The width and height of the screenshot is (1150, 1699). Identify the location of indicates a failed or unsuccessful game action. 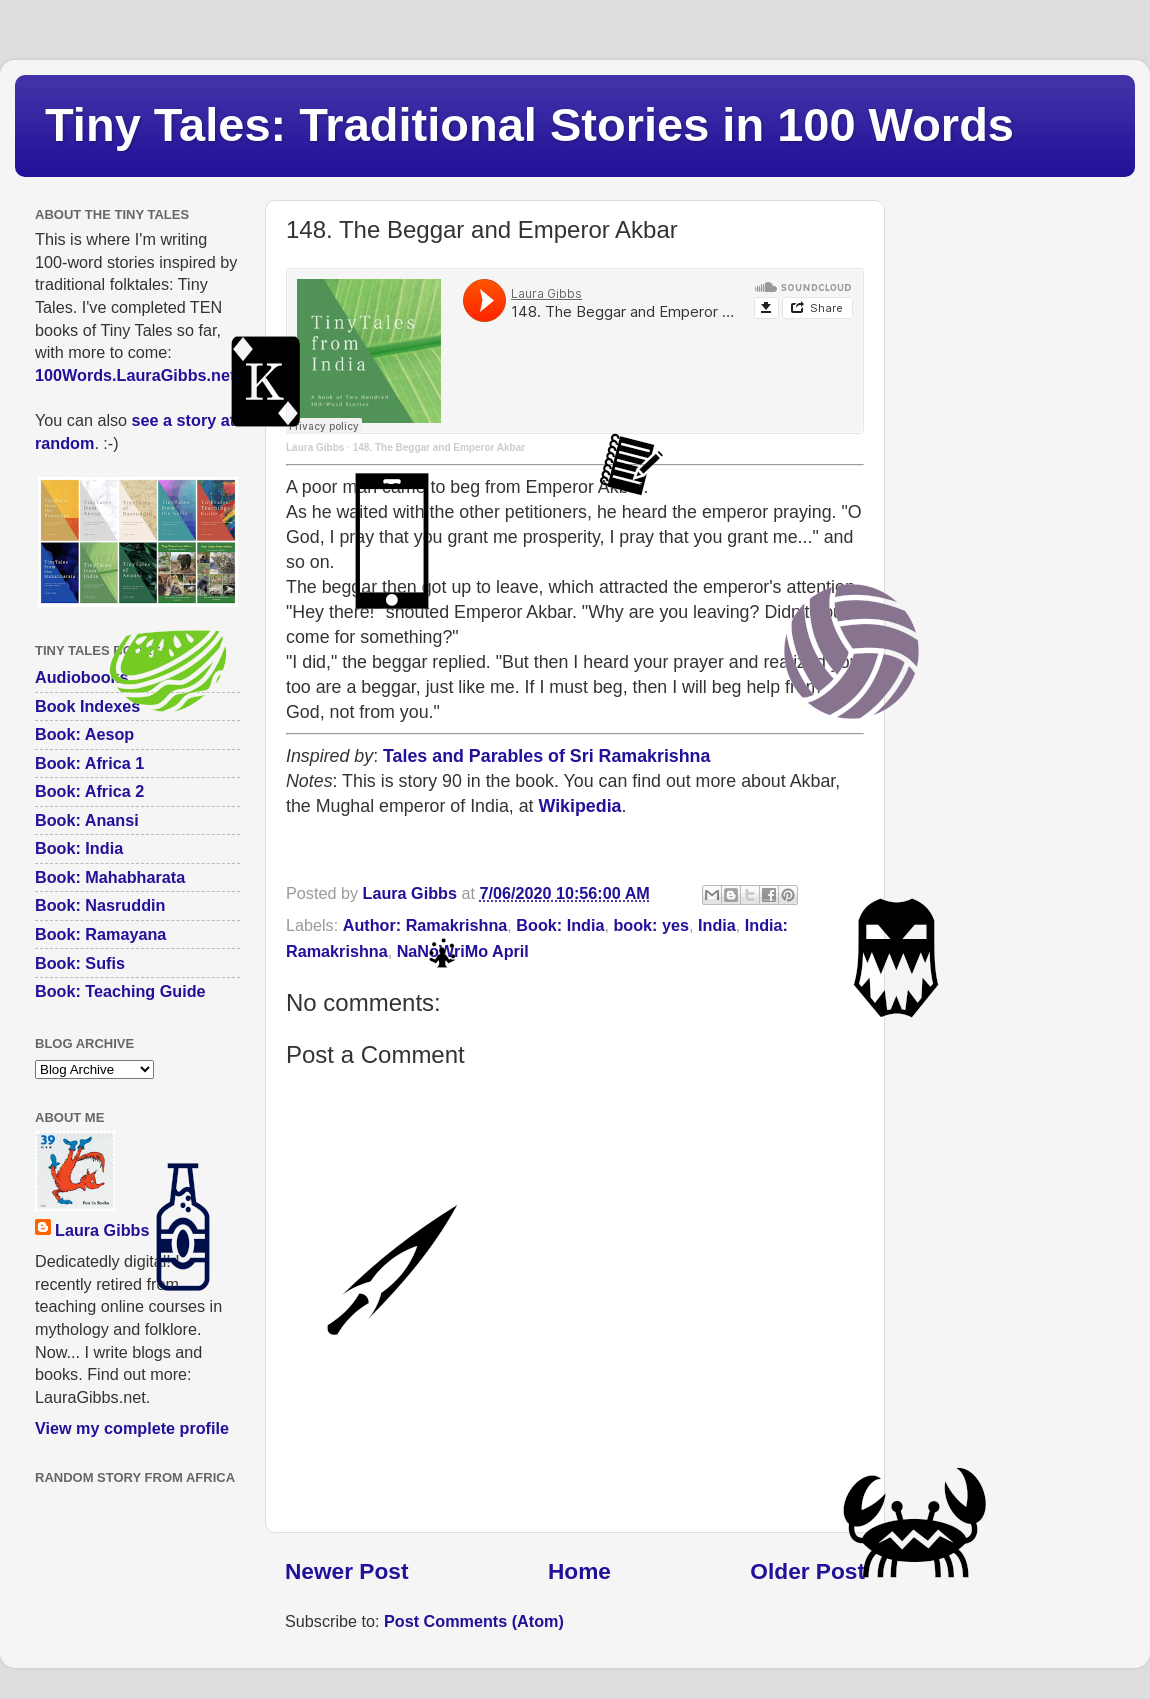
(914, 1525).